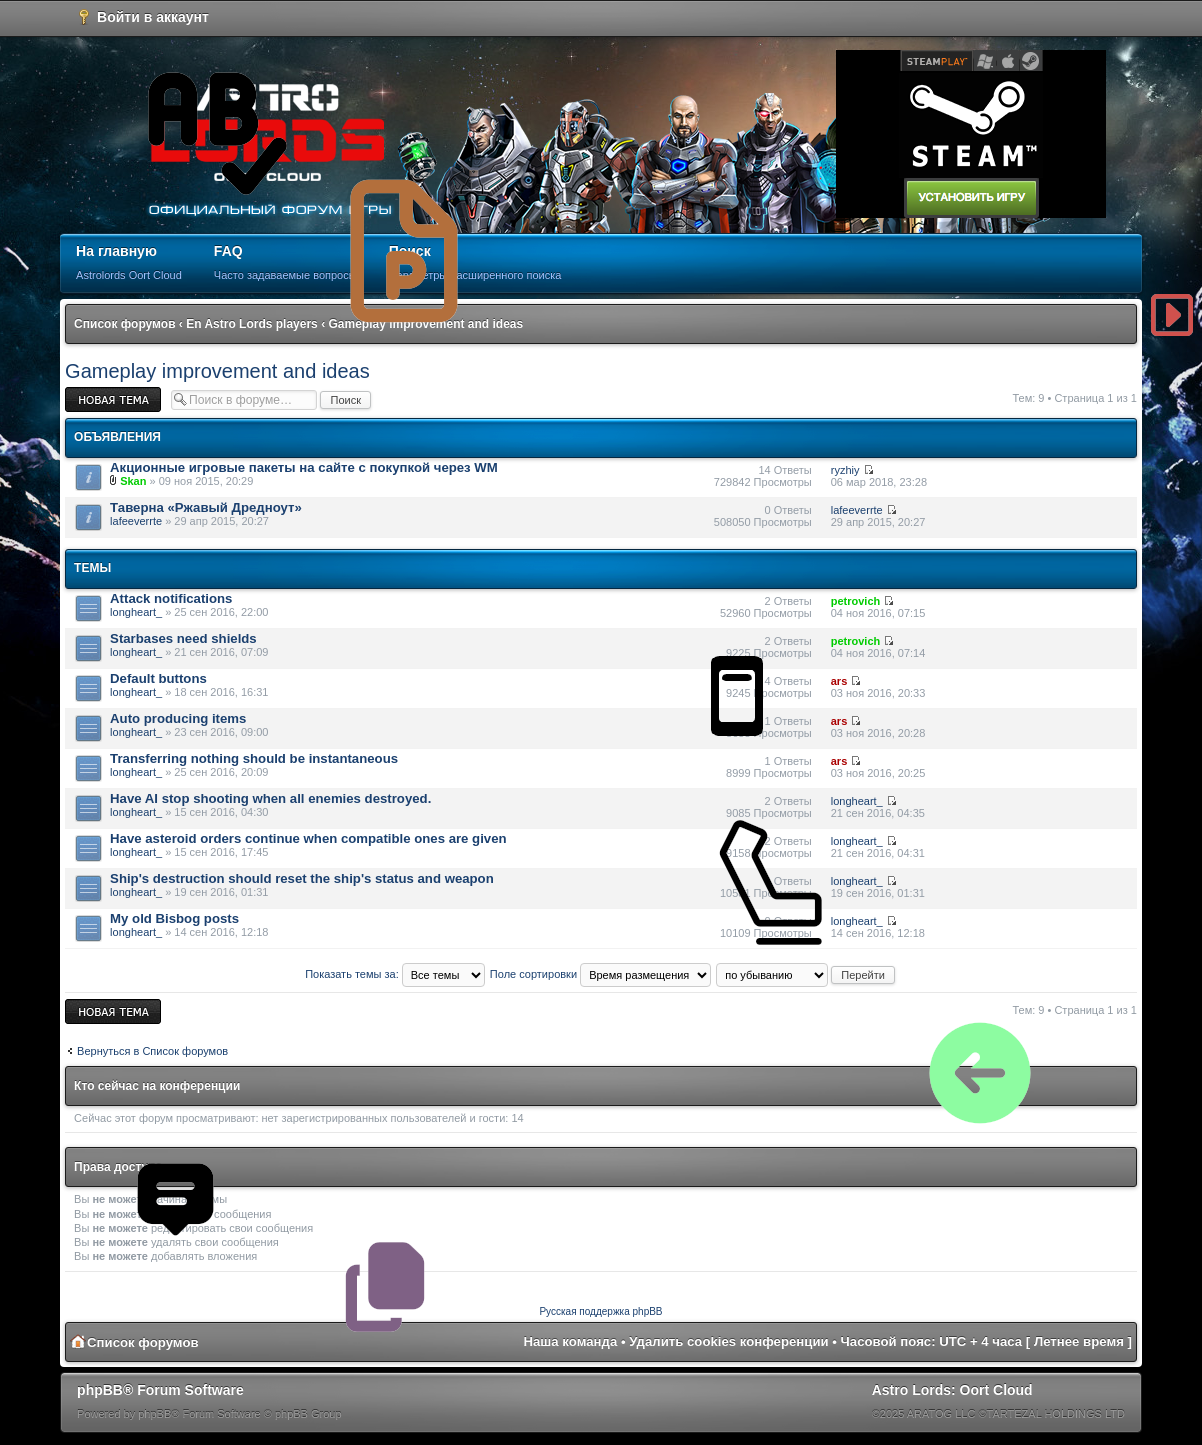  What do you see at coordinates (1172, 315) in the screenshot?
I see `play media or start video` at bounding box center [1172, 315].